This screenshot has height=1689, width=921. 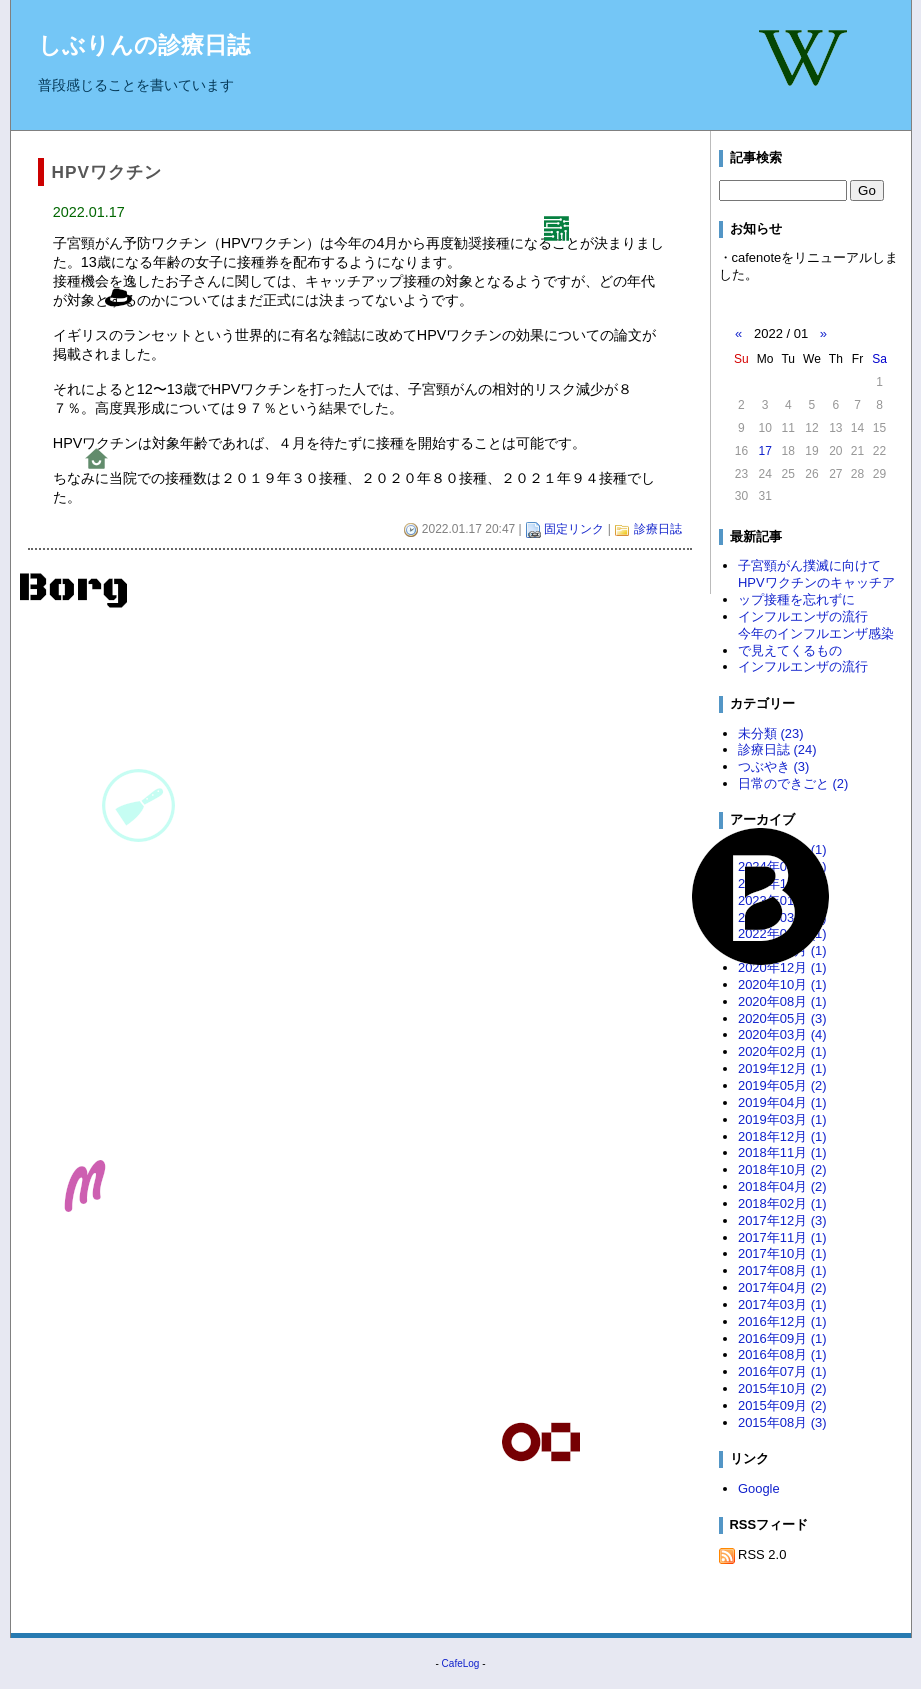 What do you see at coordinates (118, 297) in the screenshot?
I see `sinatra ruby framework logo` at bounding box center [118, 297].